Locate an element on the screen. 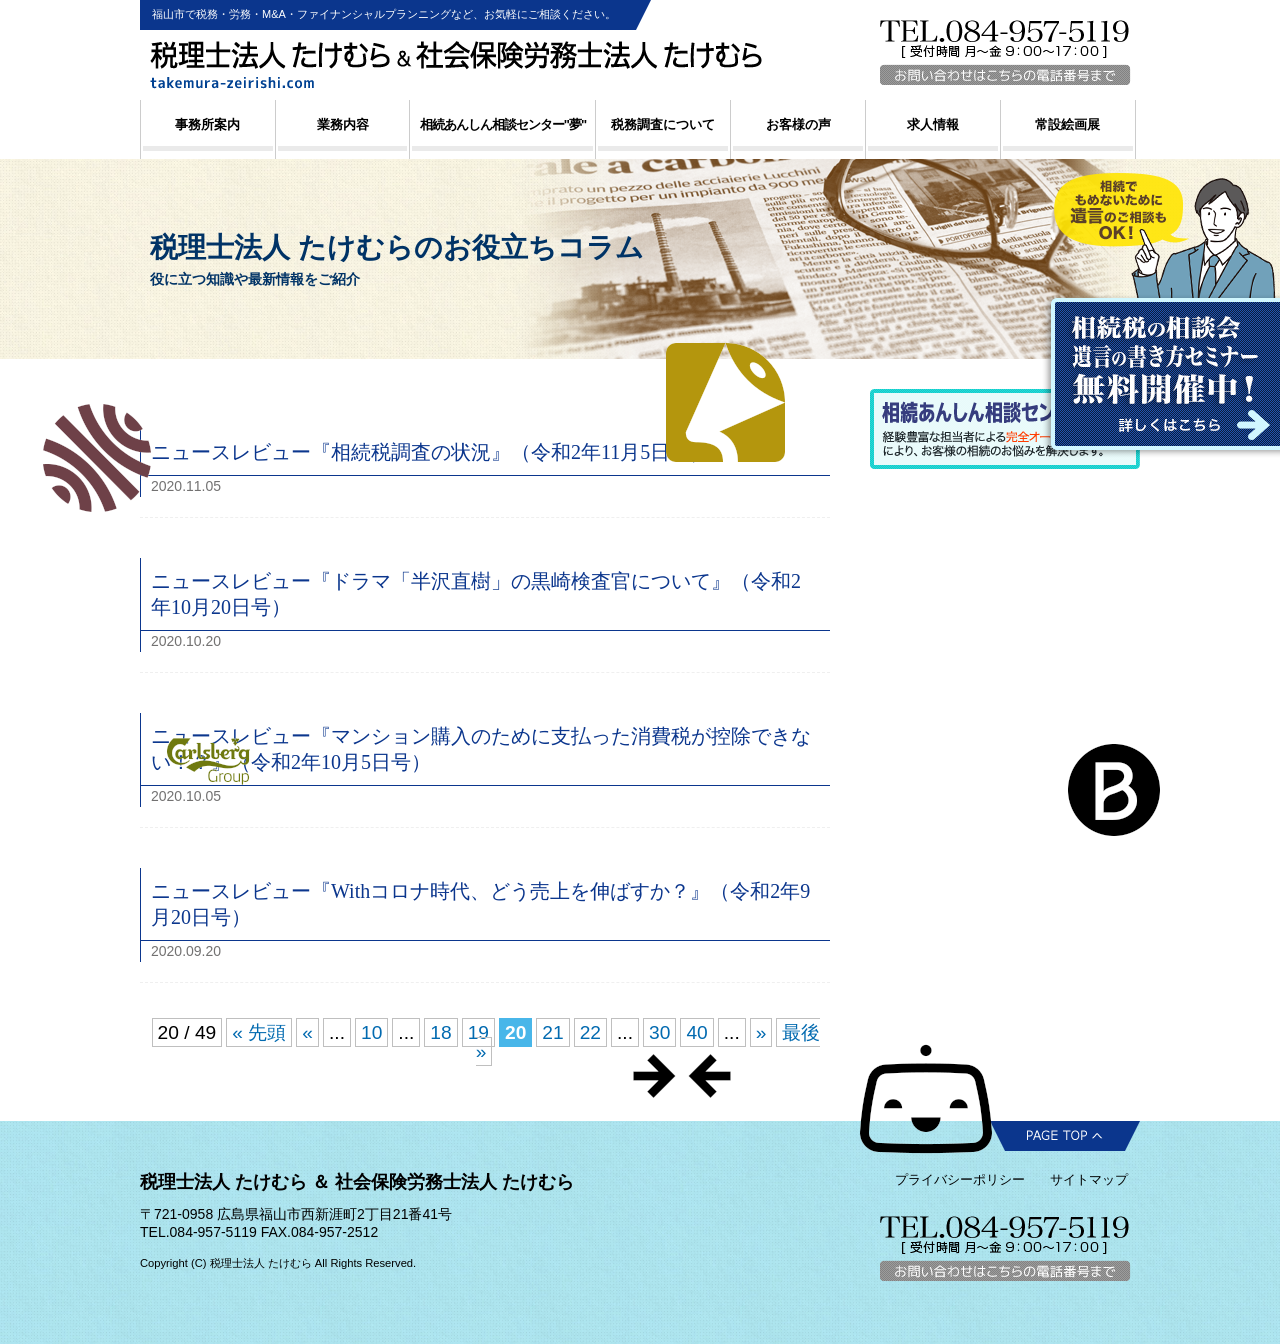 The width and height of the screenshot is (1280, 1344). collapse panel horizontally is located at coordinates (682, 1076).